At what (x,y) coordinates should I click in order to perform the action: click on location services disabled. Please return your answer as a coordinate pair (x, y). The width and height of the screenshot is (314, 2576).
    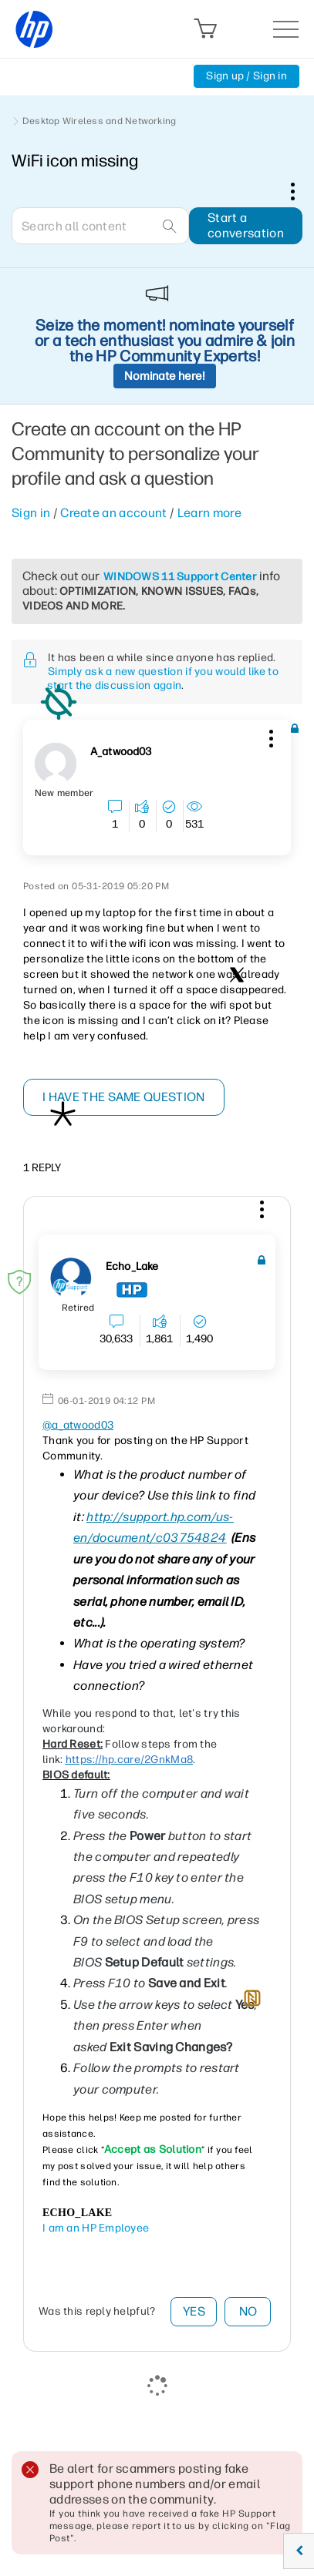
    Looking at the image, I should click on (59, 702).